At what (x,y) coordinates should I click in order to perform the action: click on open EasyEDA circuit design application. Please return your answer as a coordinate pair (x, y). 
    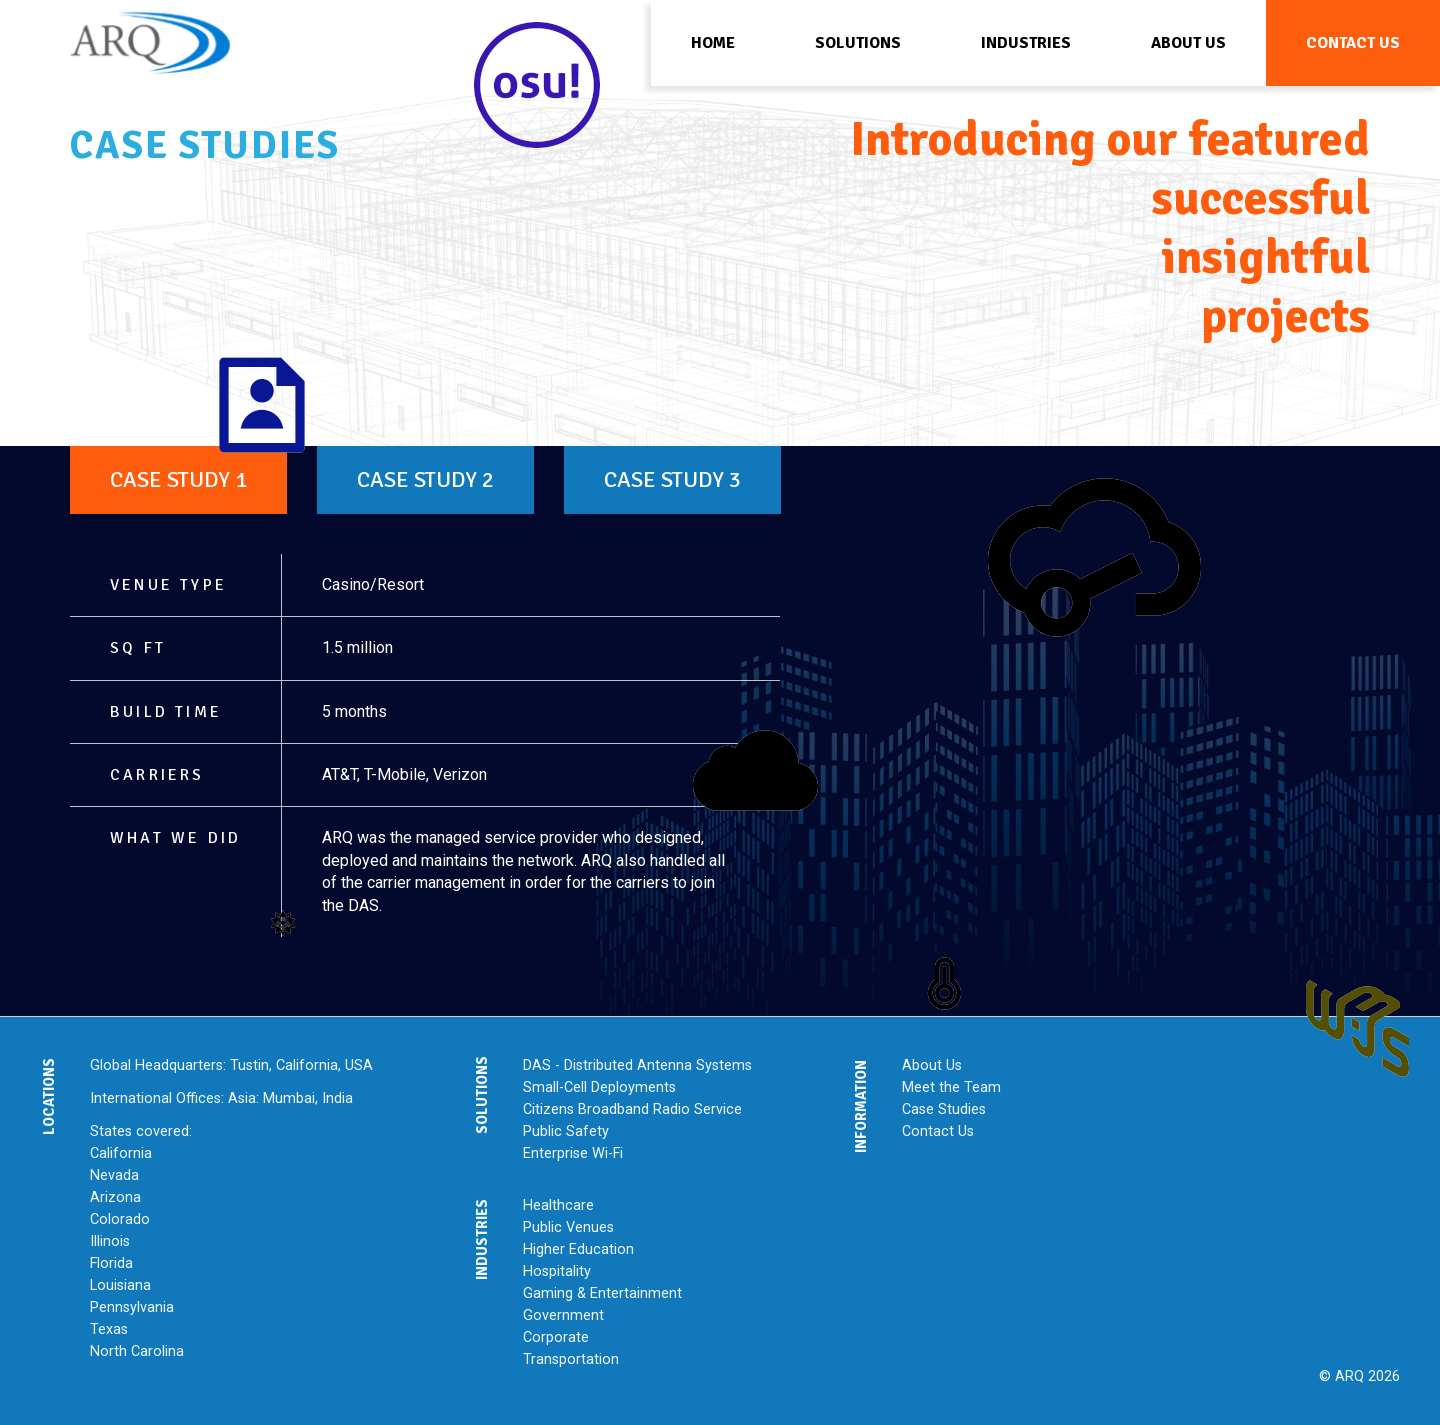
    Looking at the image, I should click on (1094, 557).